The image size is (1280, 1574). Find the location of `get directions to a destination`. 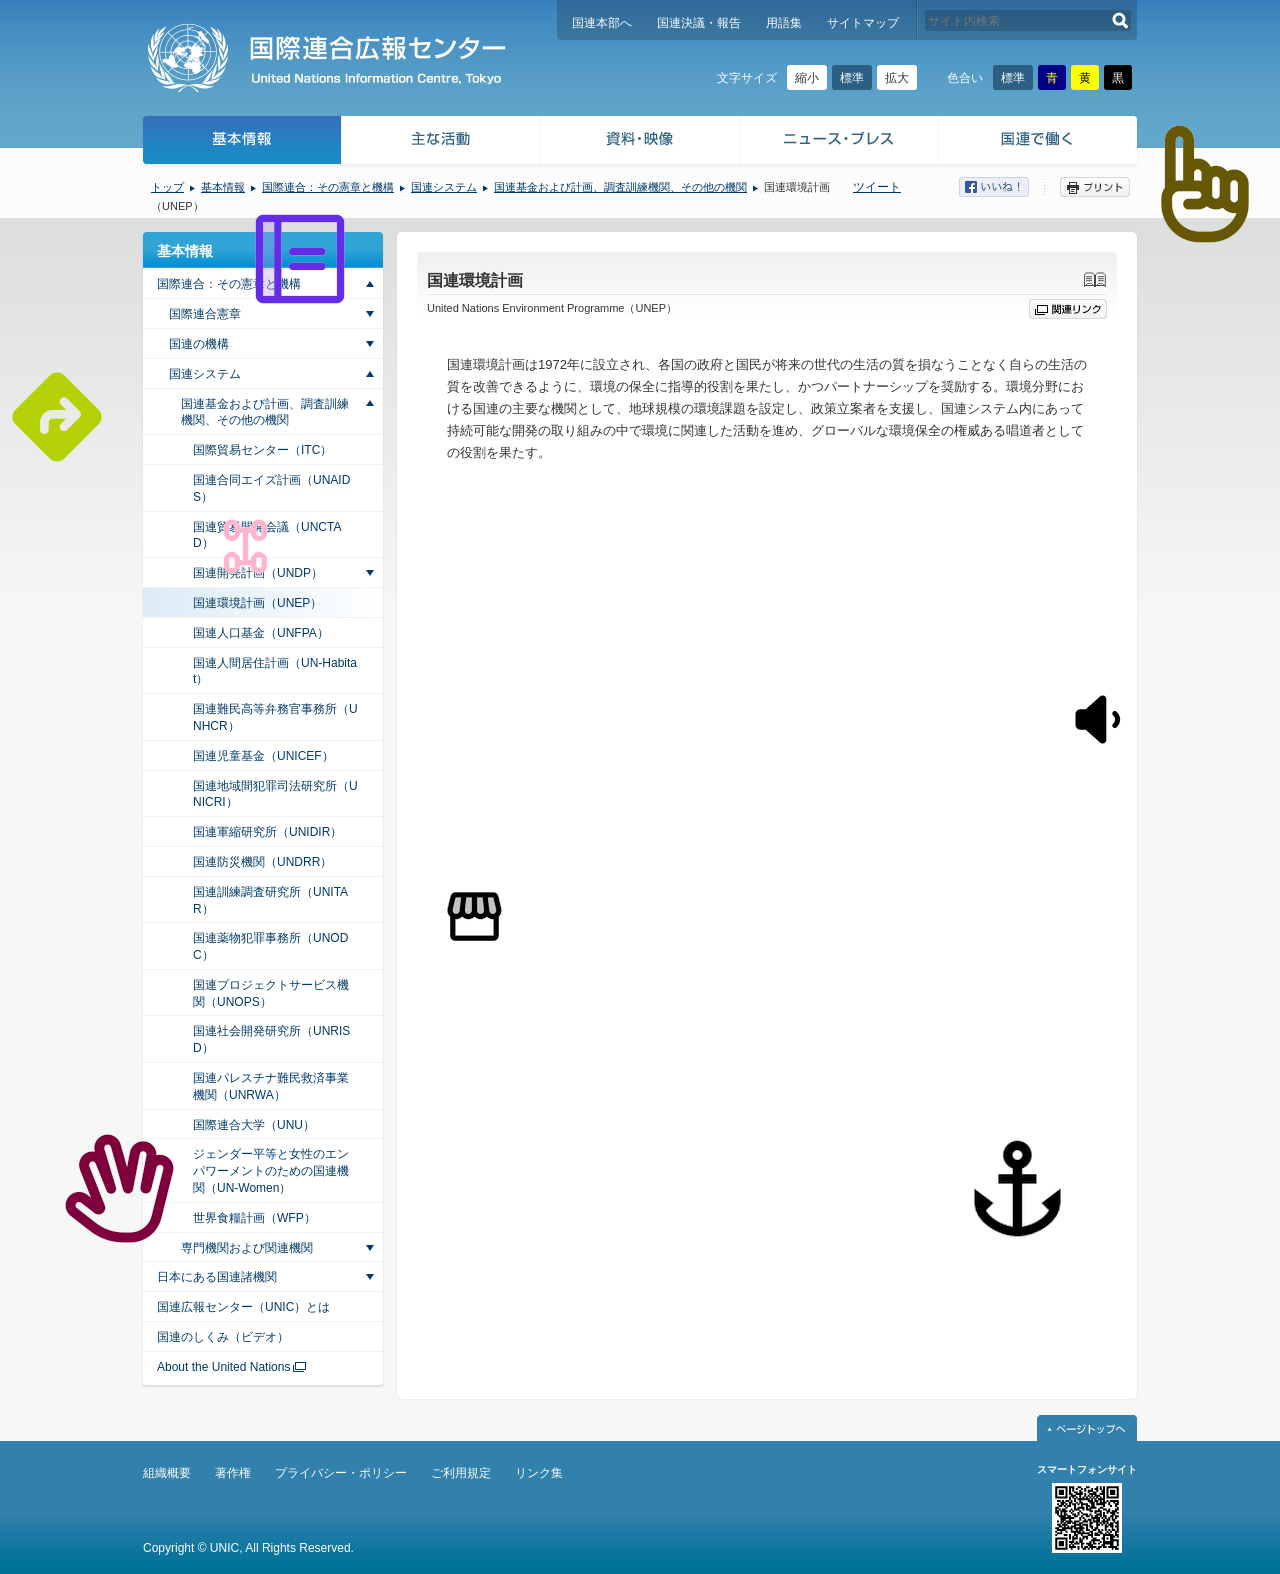

get directions to a destination is located at coordinates (57, 417).